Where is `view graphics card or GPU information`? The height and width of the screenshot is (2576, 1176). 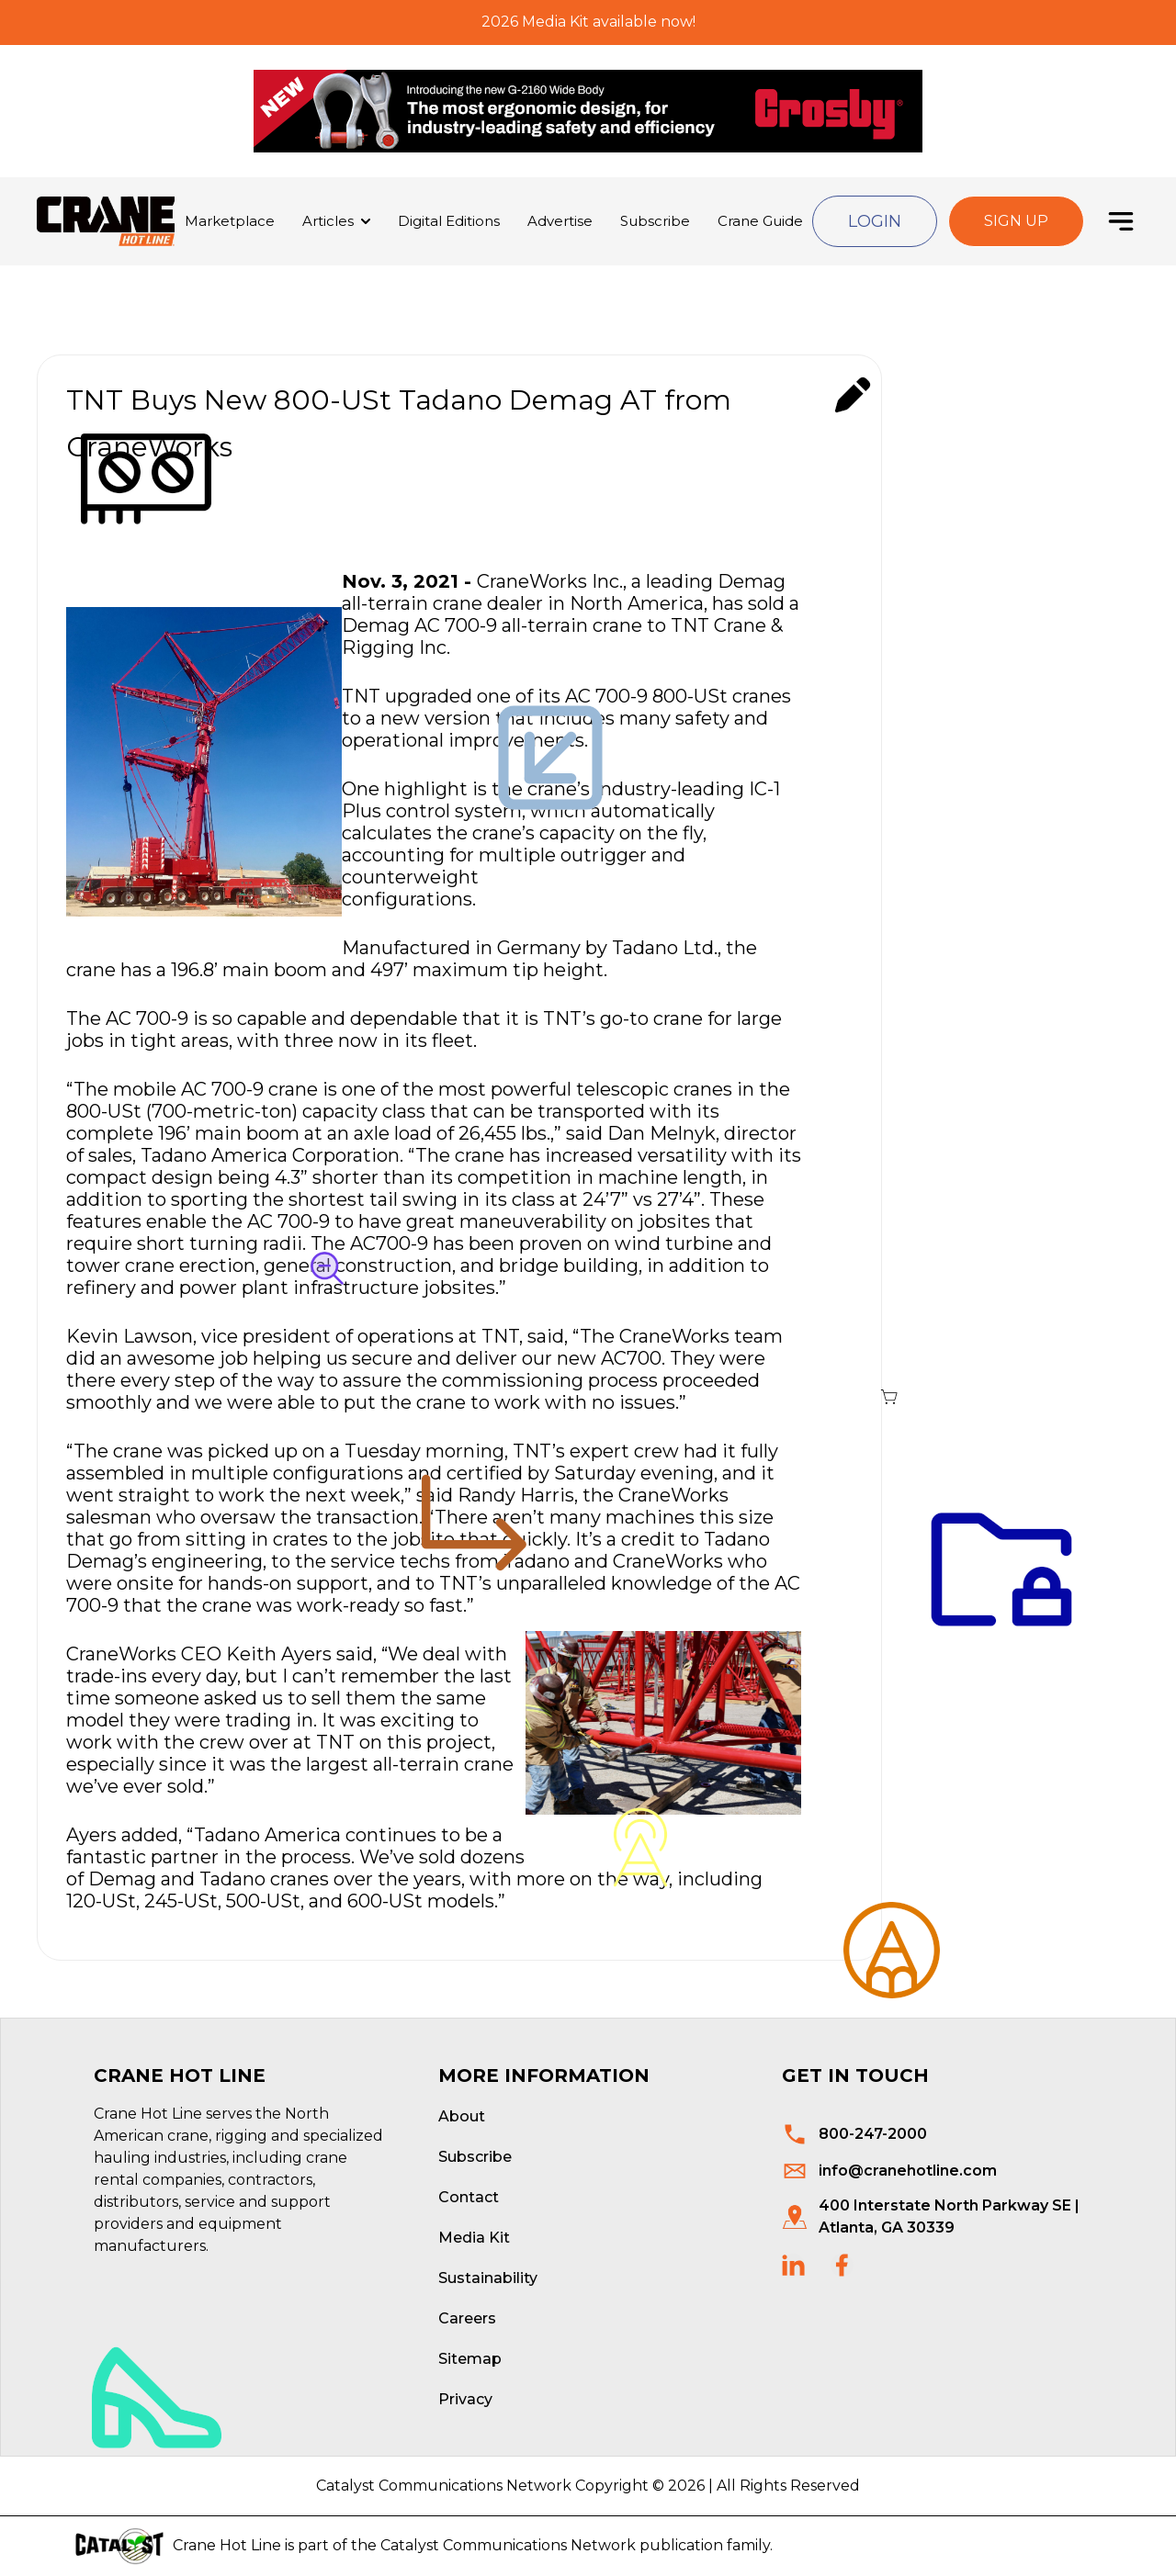
view graphics card or GPU information is located at coordinates (146, 477).